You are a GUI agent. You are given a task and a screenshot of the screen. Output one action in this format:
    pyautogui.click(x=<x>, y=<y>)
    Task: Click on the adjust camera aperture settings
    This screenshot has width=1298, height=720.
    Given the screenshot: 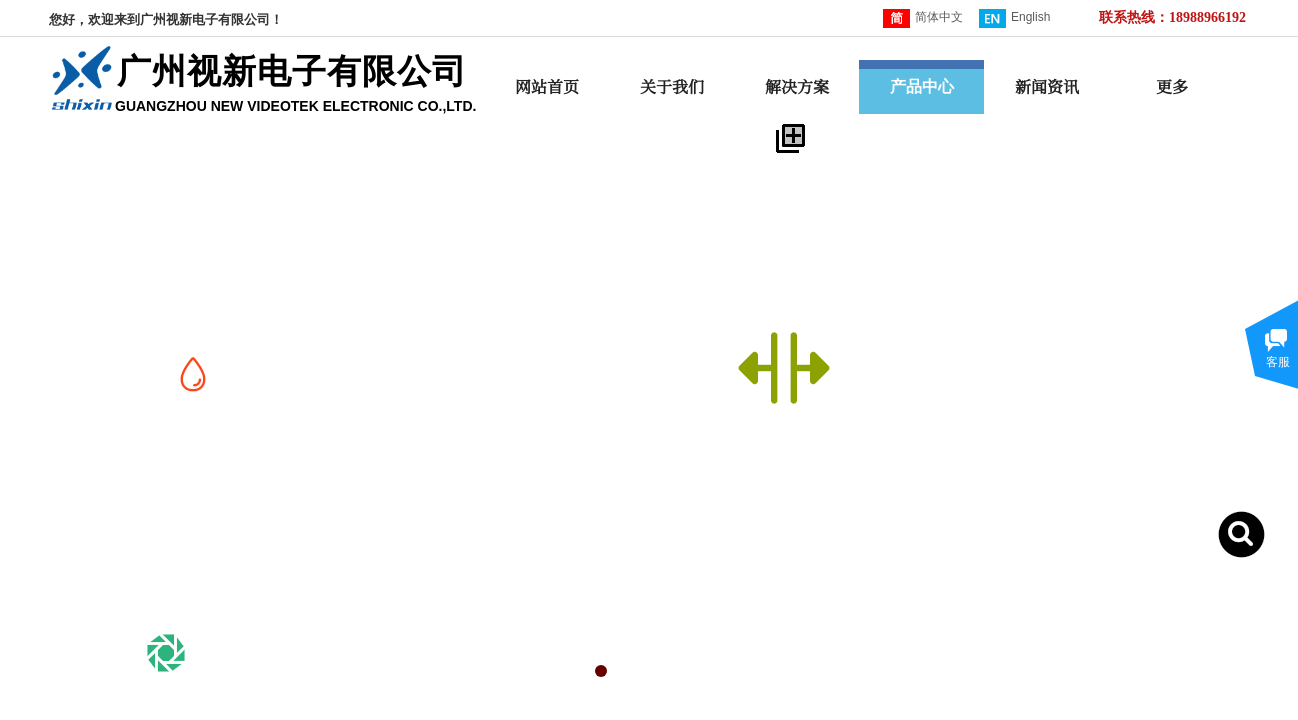 What is the action you would take?
    pyautogui.click(x=166, y=653)
    